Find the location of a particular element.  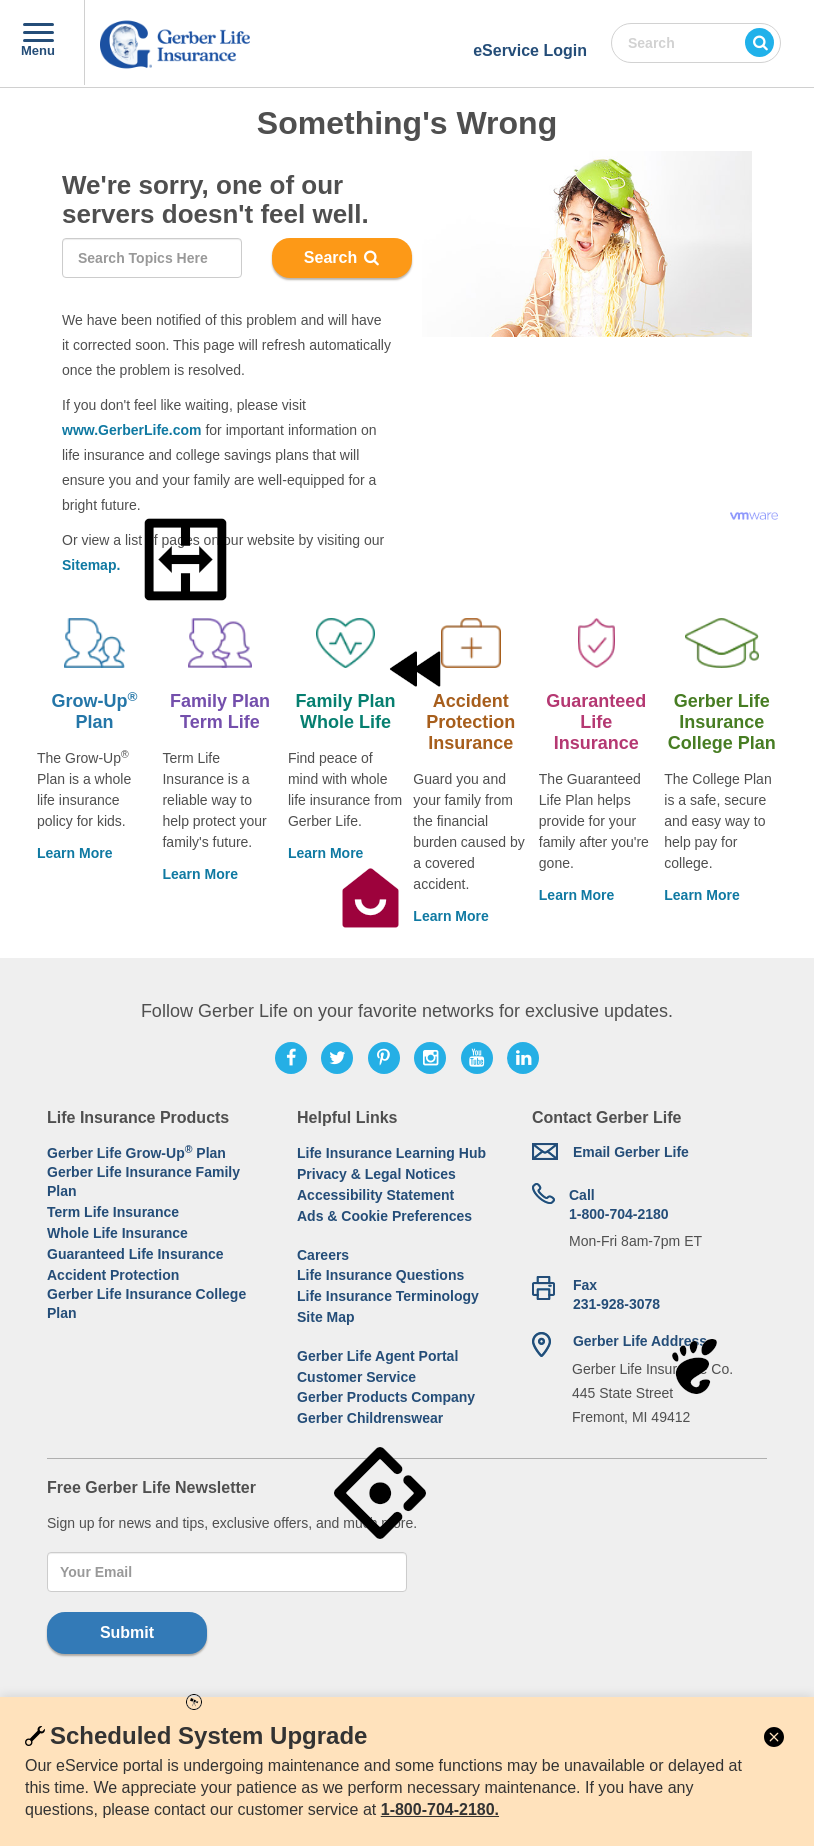

split table cells horizontally is located at coordinates (185, 559).